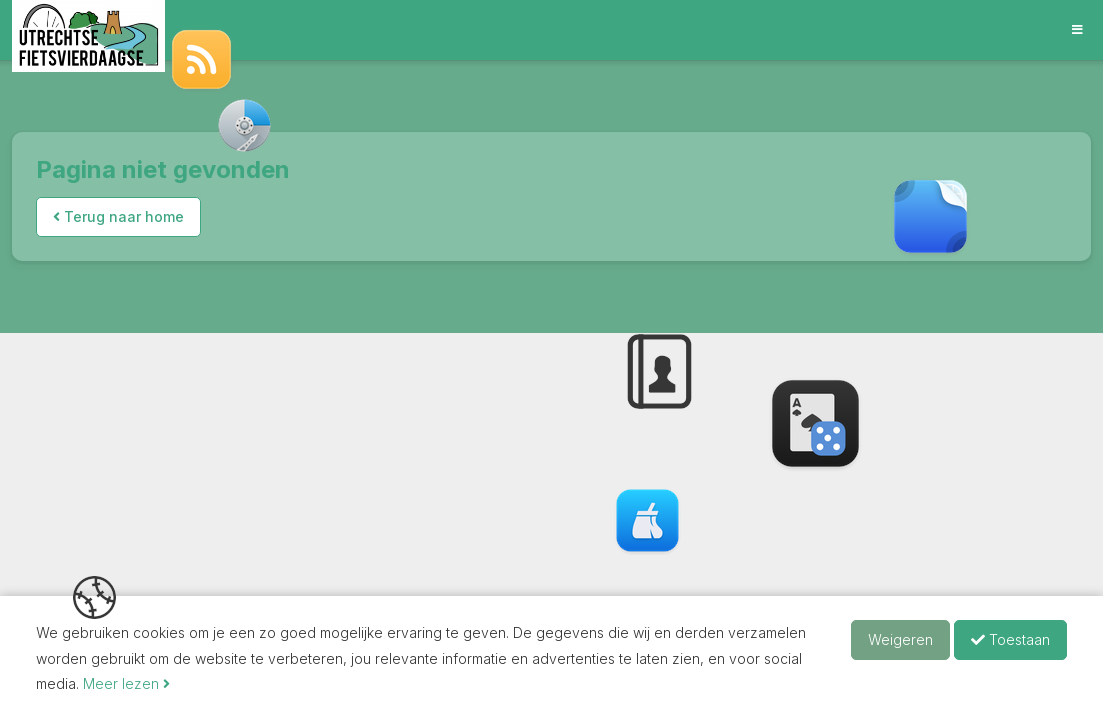  I want to click on access RSS feed settings, so click(201, 60).